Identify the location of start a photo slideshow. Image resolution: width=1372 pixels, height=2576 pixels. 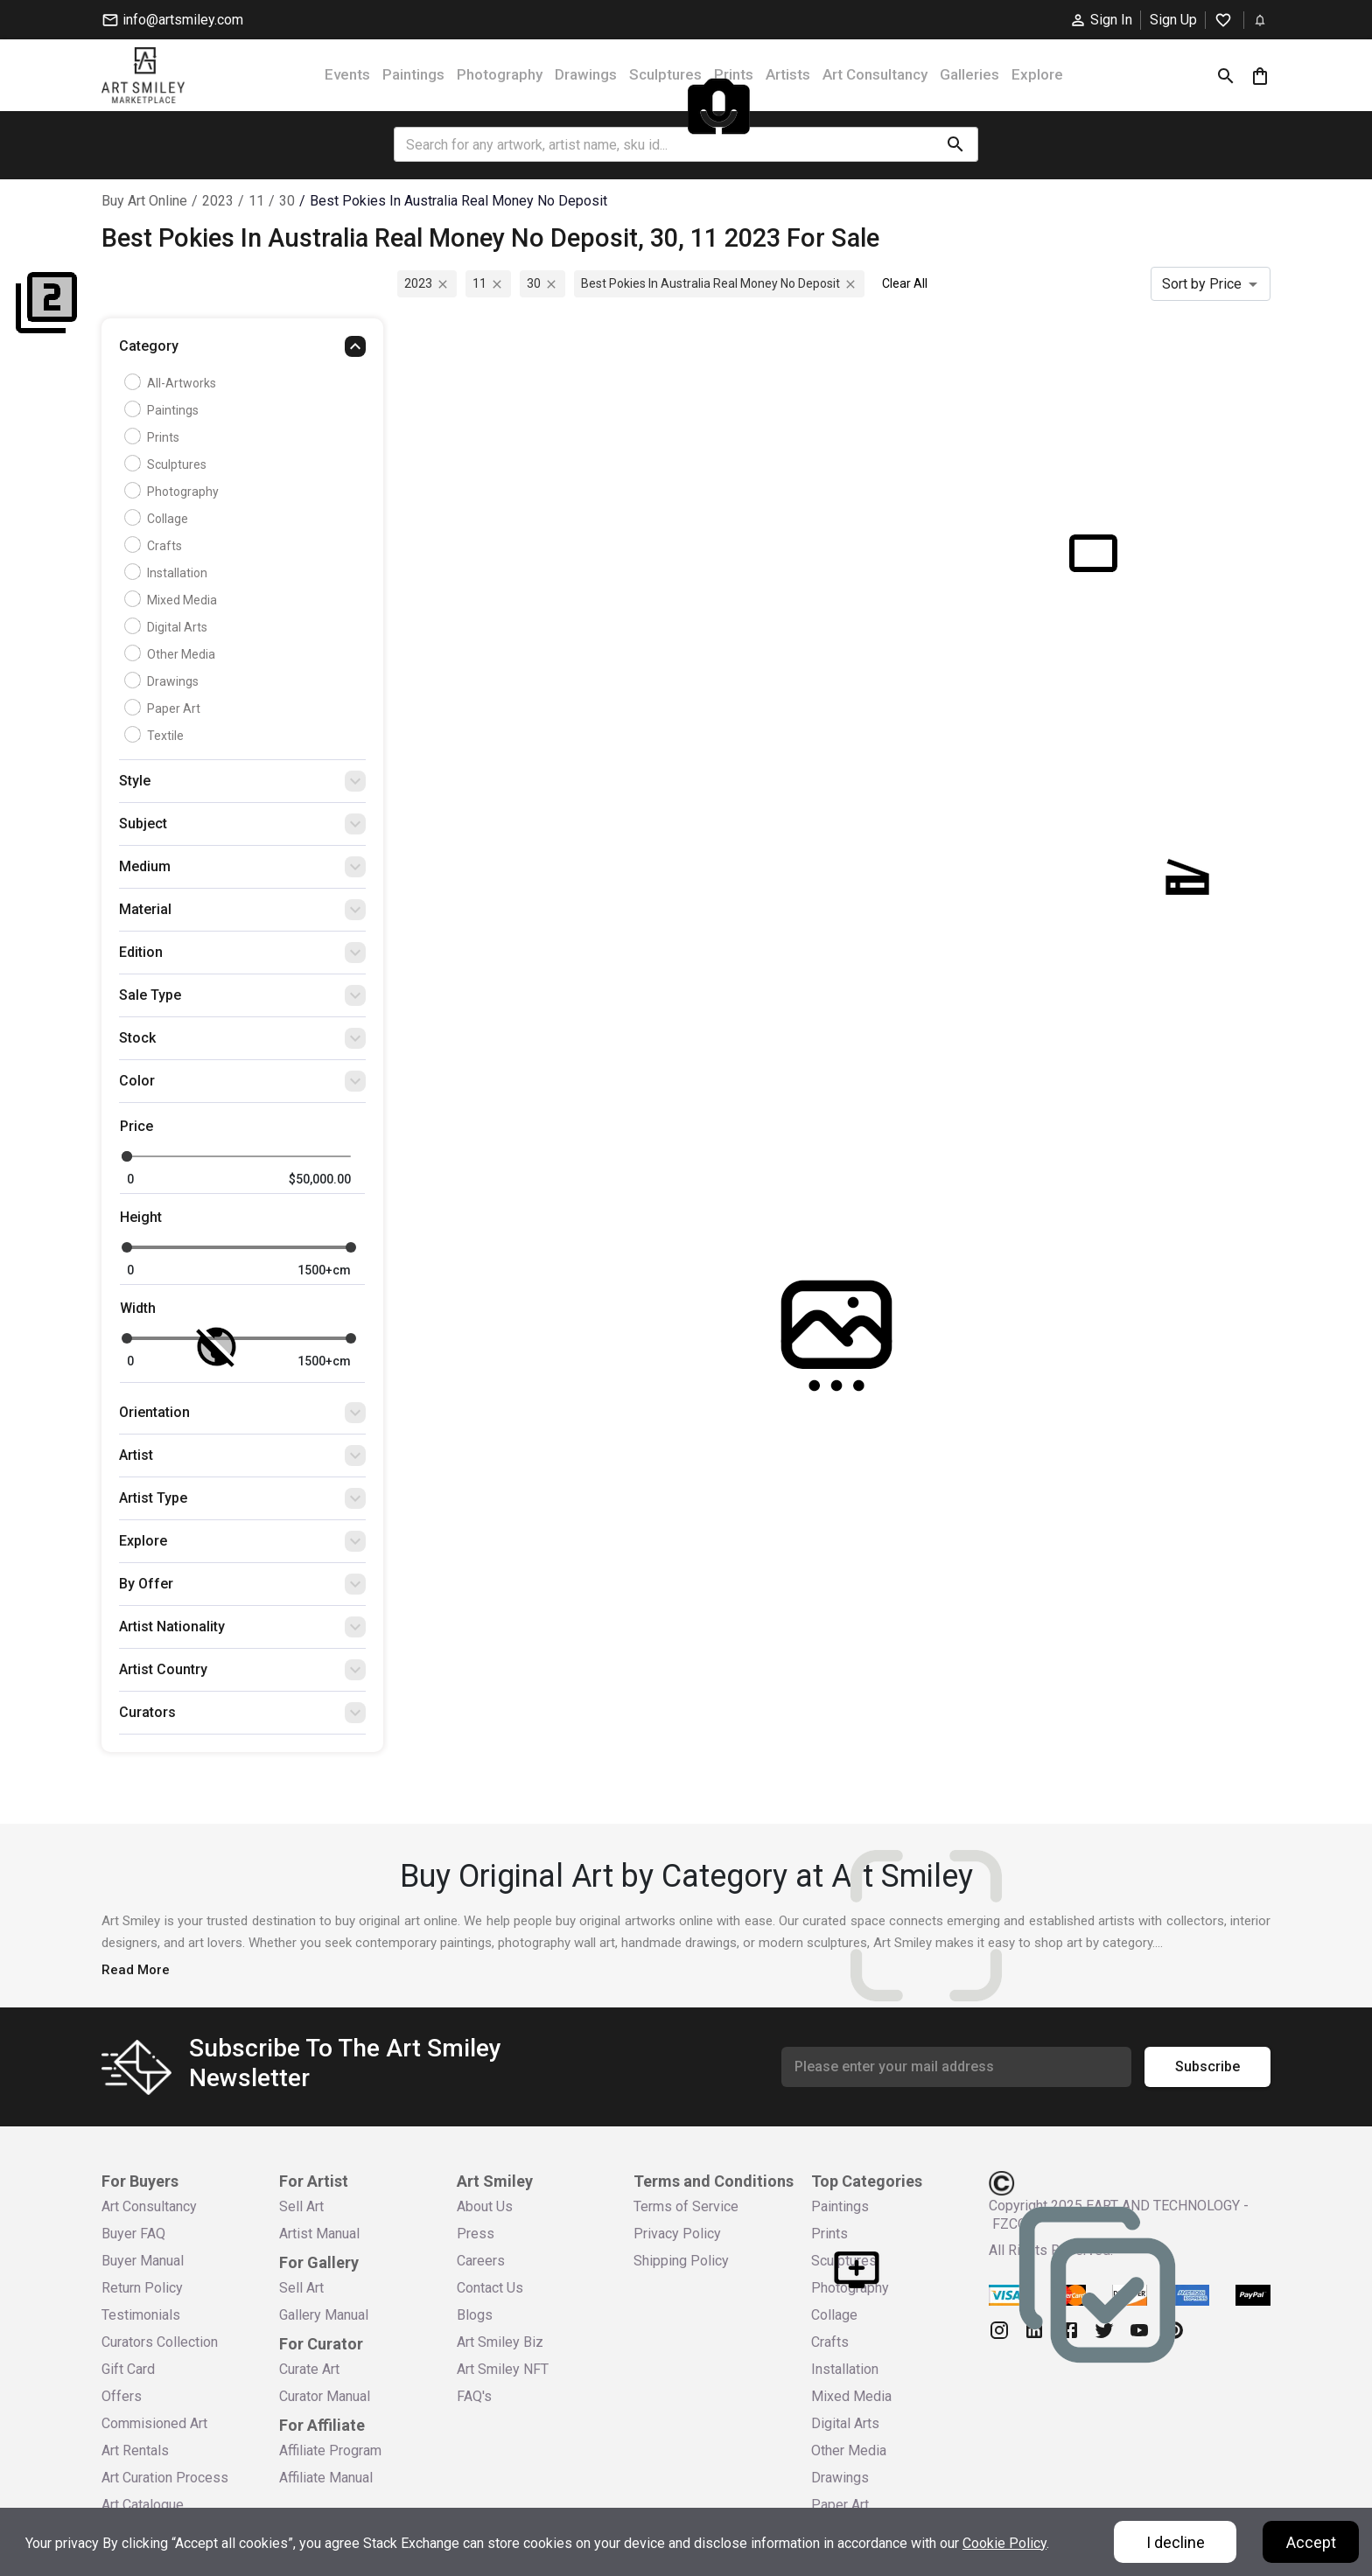
(836, 1336).